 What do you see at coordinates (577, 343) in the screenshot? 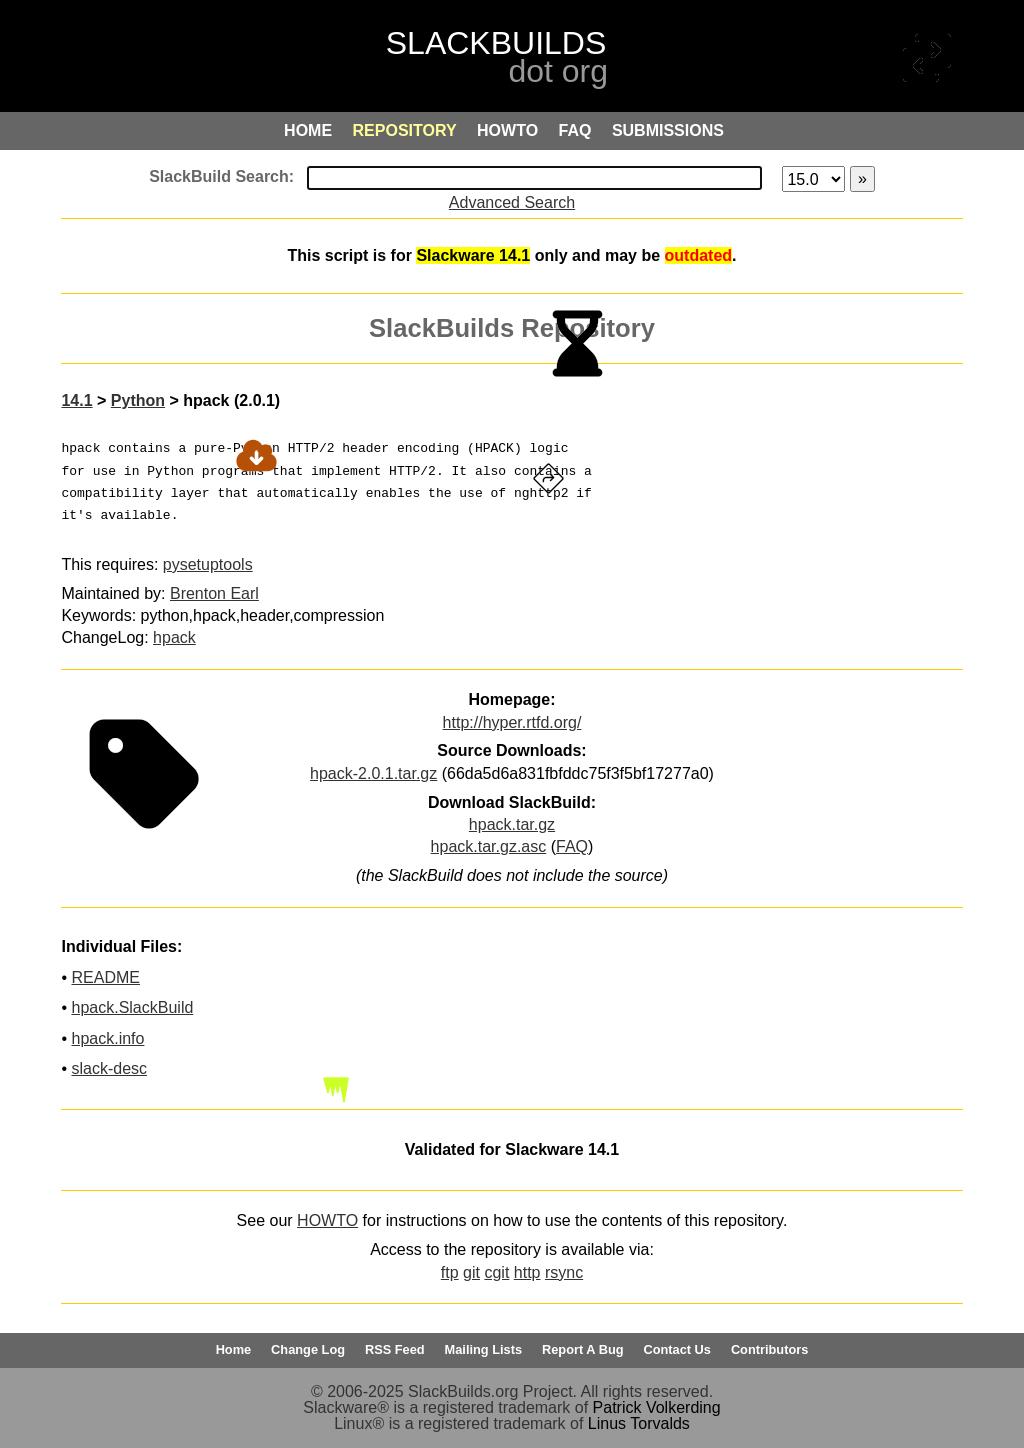
I see `indicates time has expired or countdown complete` at bounding box center [577, 343].